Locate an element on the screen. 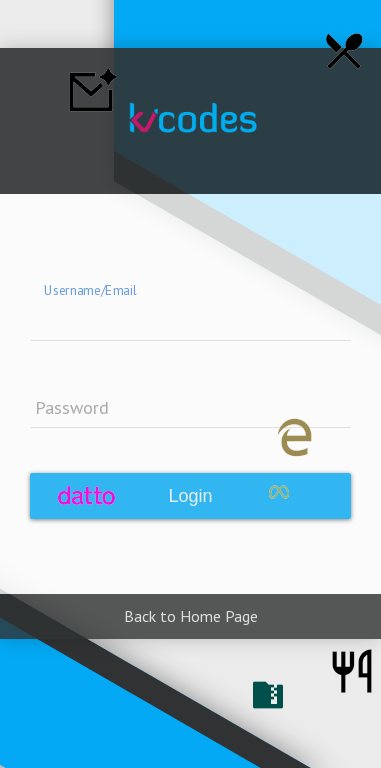  Meta company logo is located at coordinates (279, 492).